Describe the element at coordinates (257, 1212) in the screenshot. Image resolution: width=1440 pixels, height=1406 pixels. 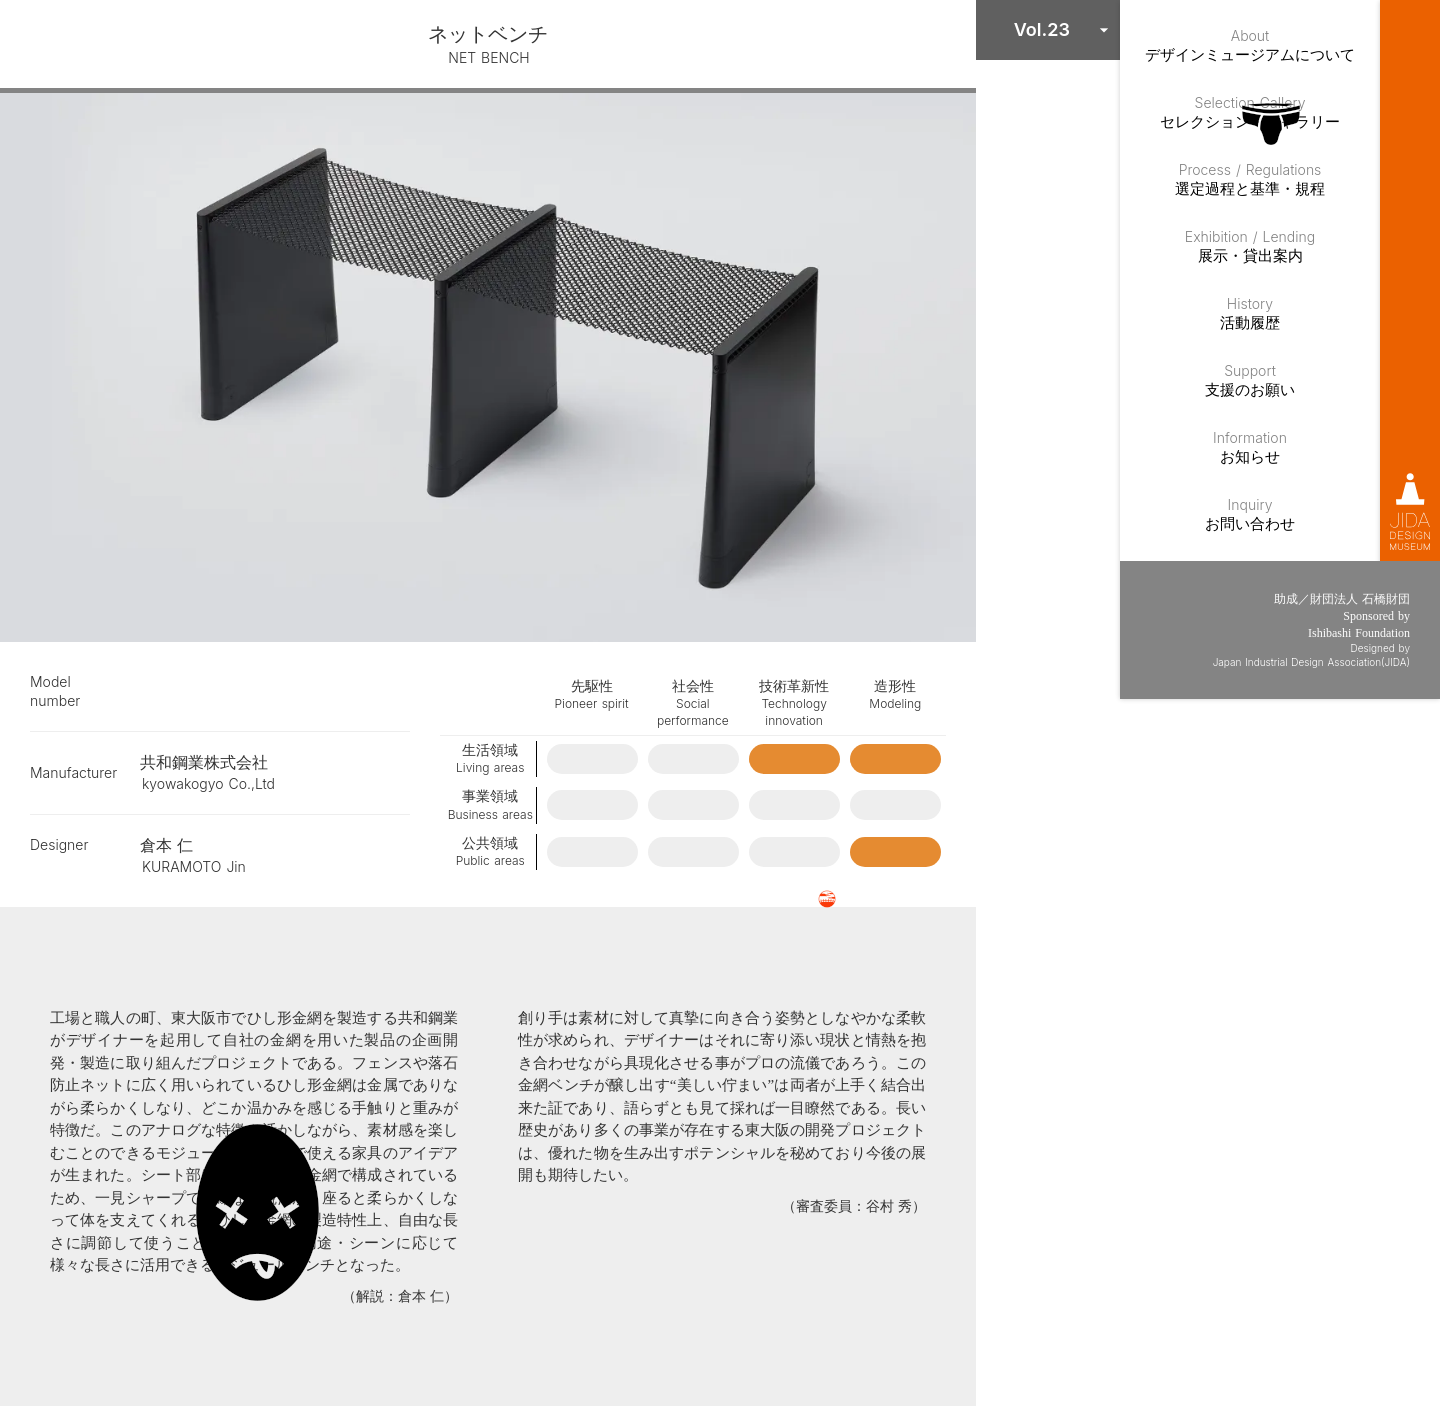
I see `indicates game over or player death` at that location.